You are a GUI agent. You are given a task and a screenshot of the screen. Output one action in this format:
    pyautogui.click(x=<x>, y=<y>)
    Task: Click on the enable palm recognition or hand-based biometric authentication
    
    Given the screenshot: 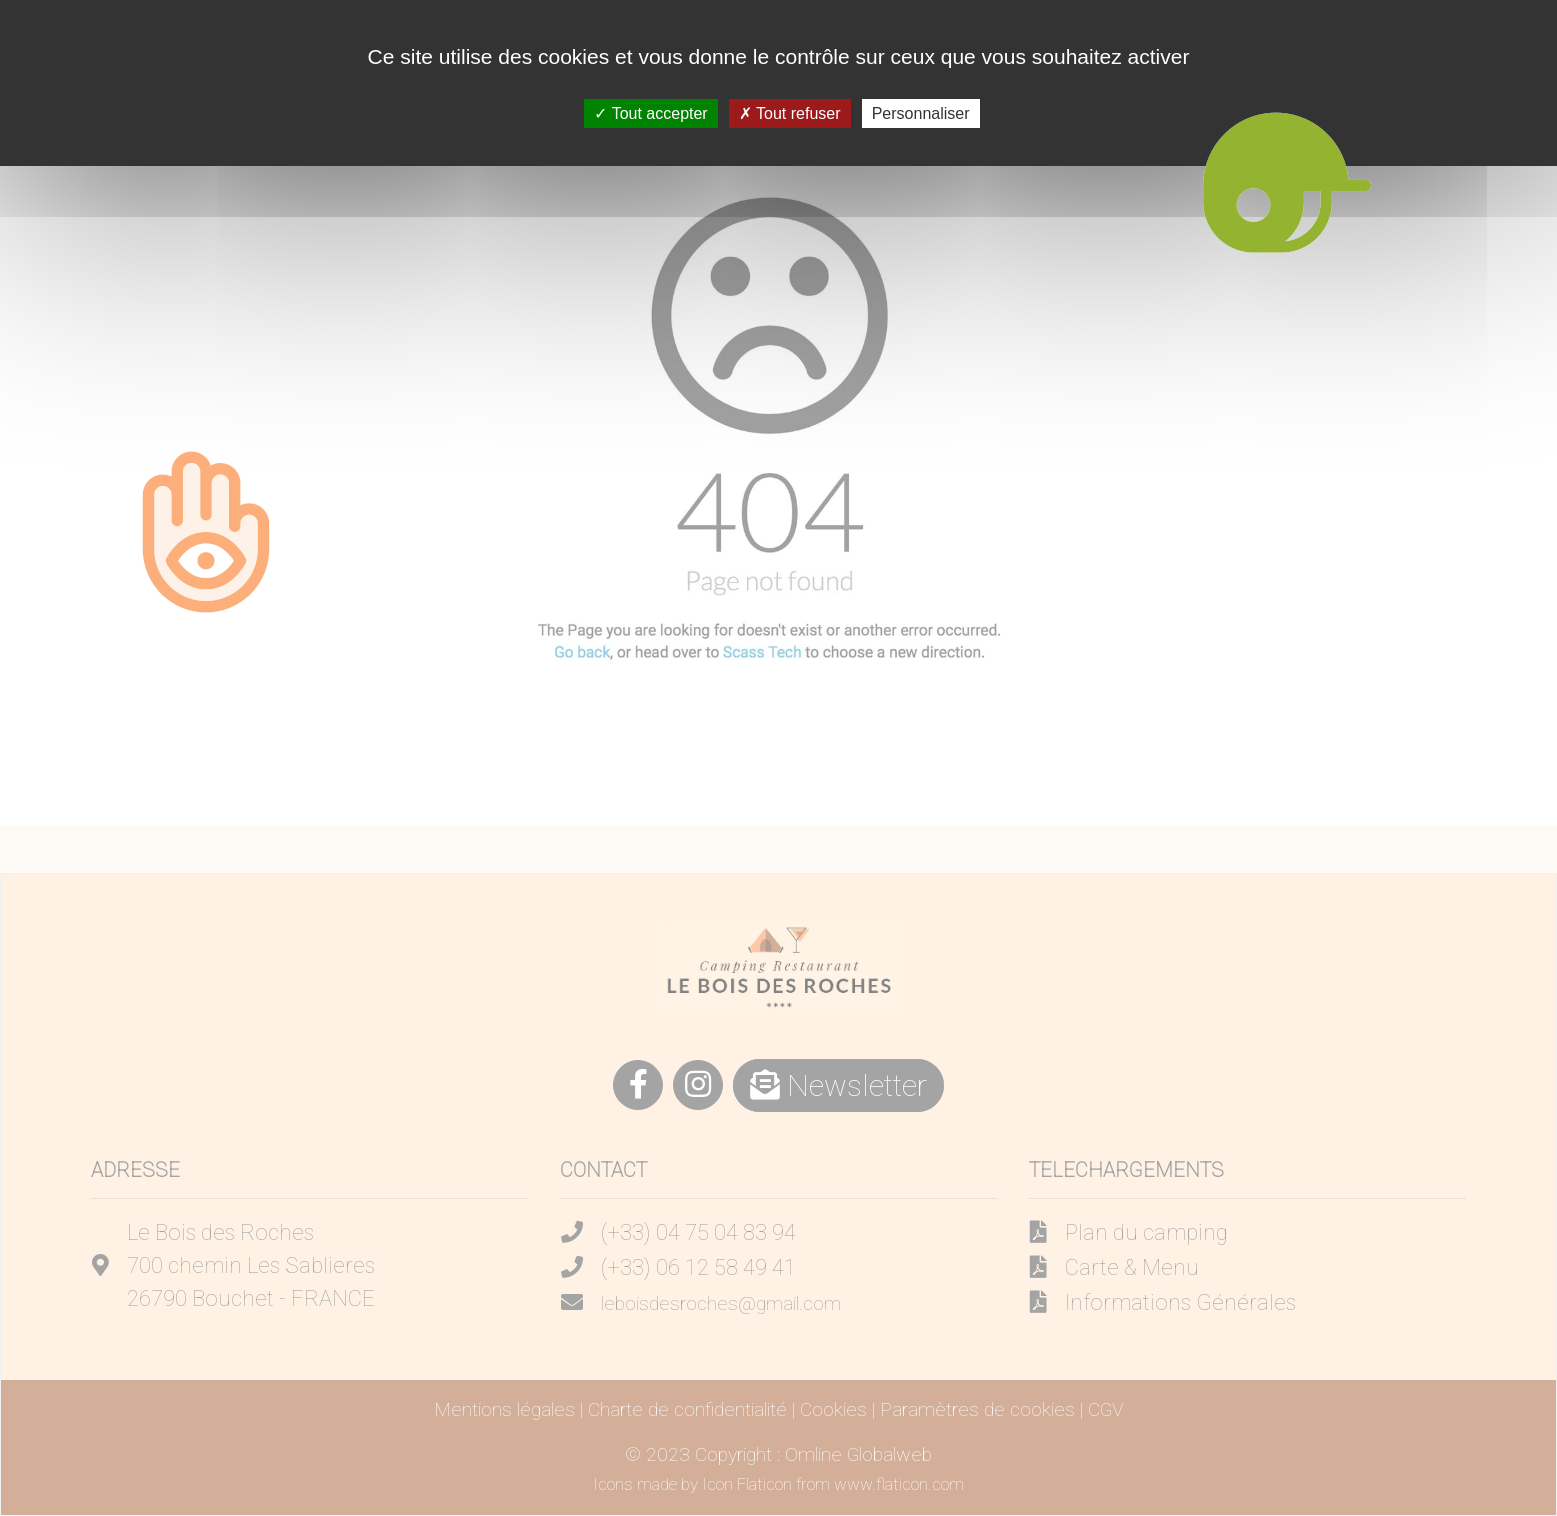 What is the action you would take?
    pyautogui.click(x=206, y=532)
    